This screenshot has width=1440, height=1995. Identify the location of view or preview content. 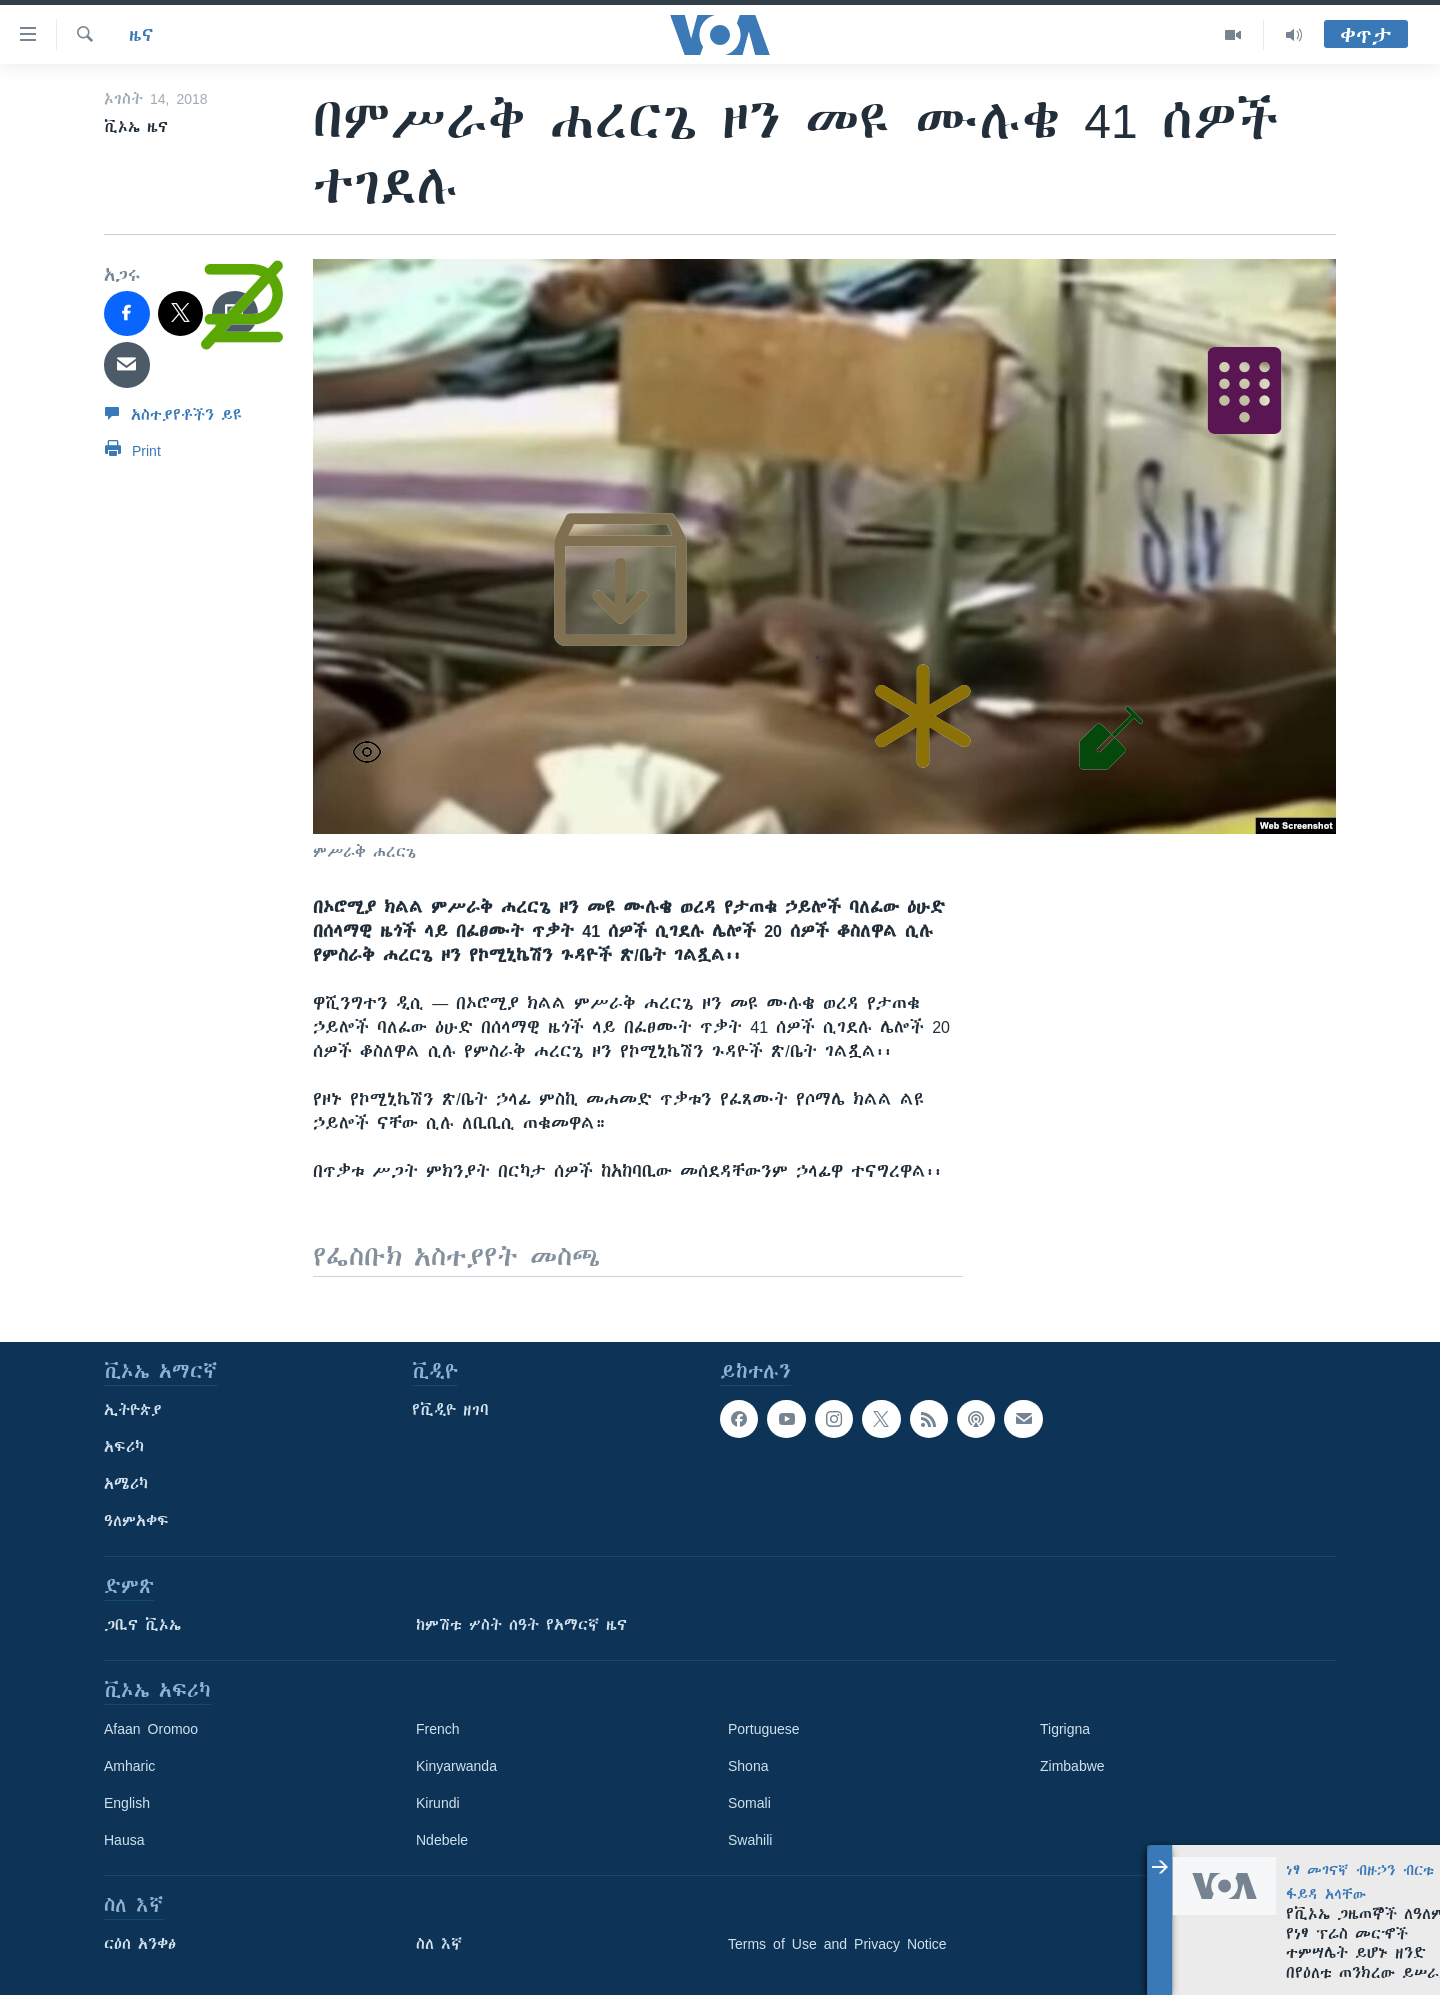
(367, 752).